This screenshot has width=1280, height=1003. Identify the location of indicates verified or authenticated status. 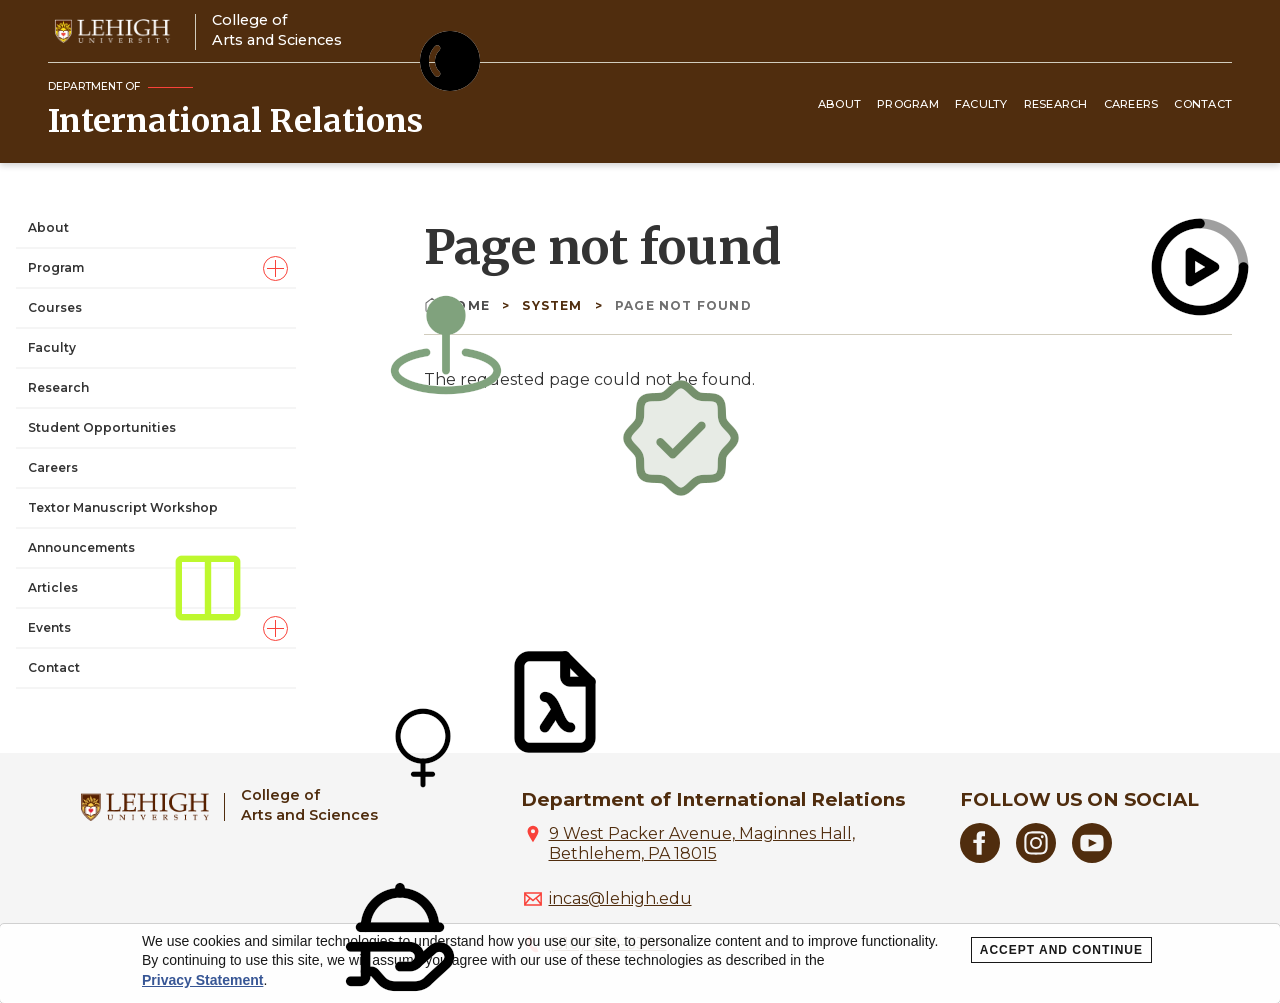
(681, 438).